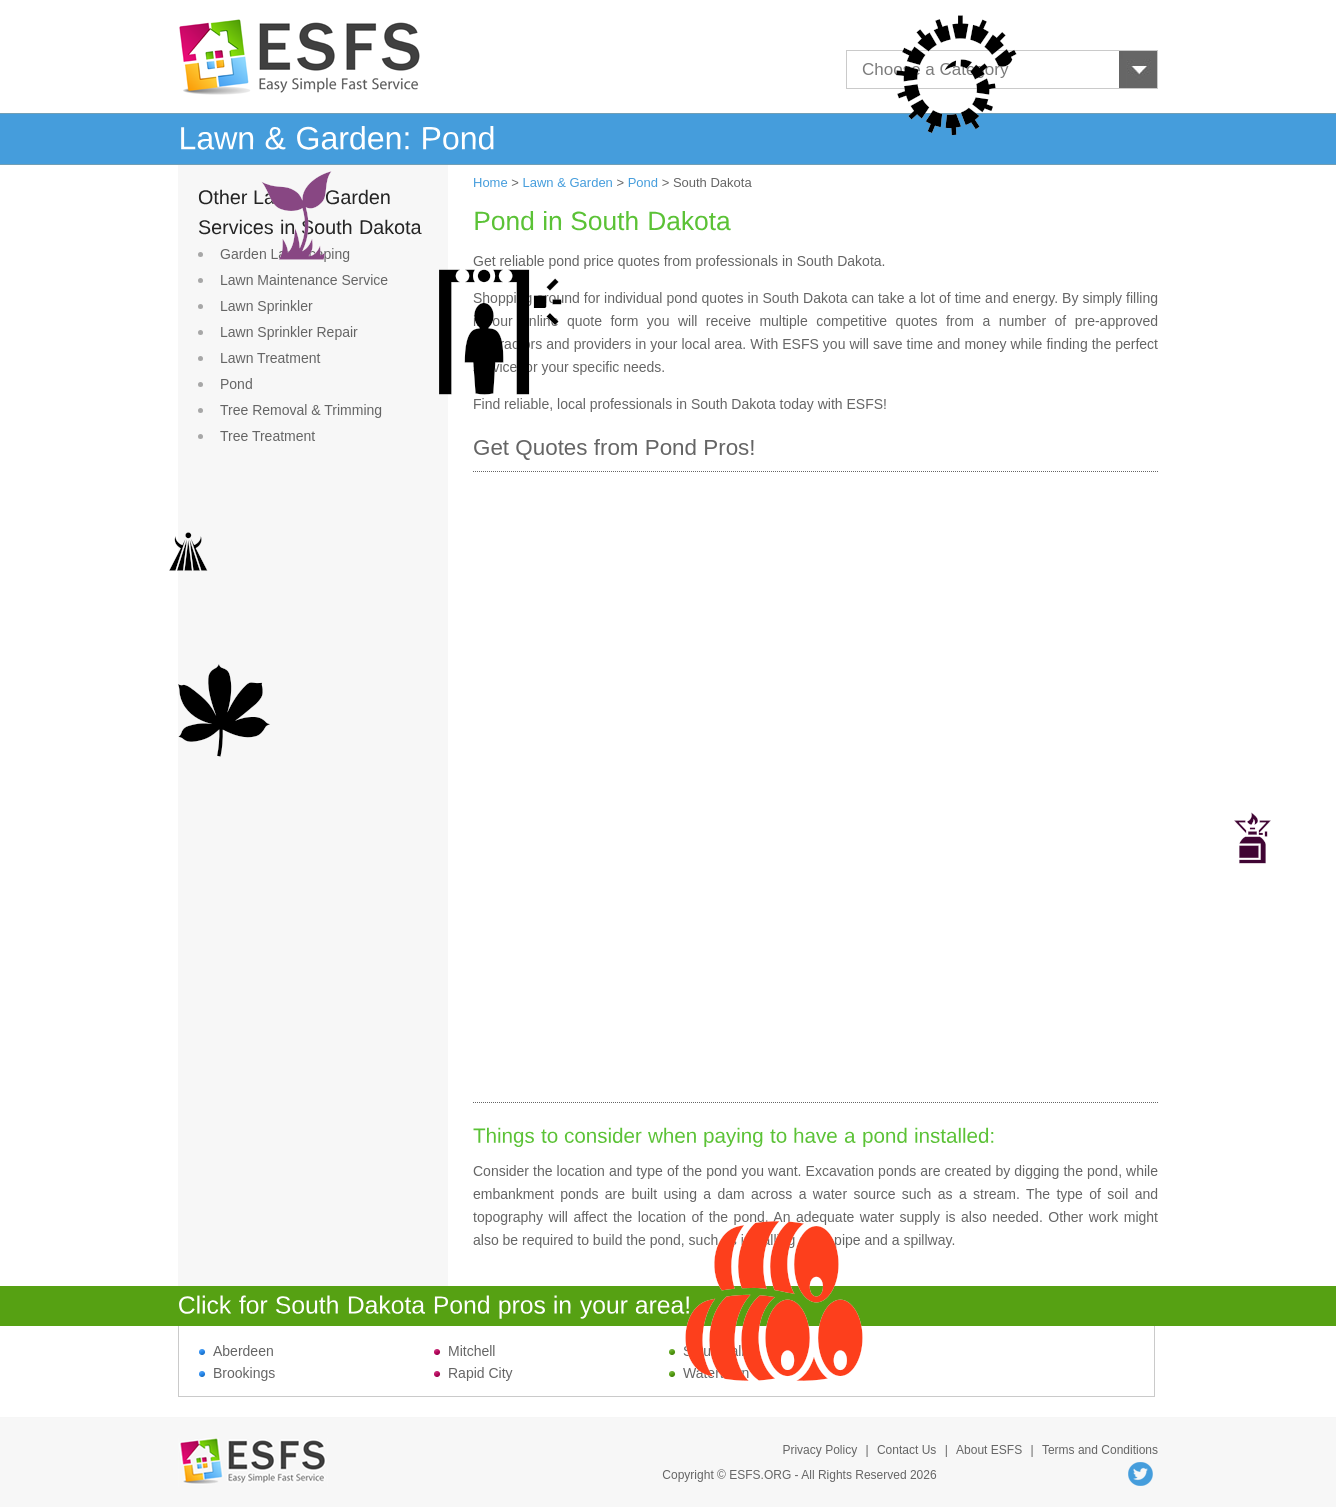  Describe the element at coordinates (188, 551) in the screenshot. I see `access space exploration or interstellar travel features` at that location.